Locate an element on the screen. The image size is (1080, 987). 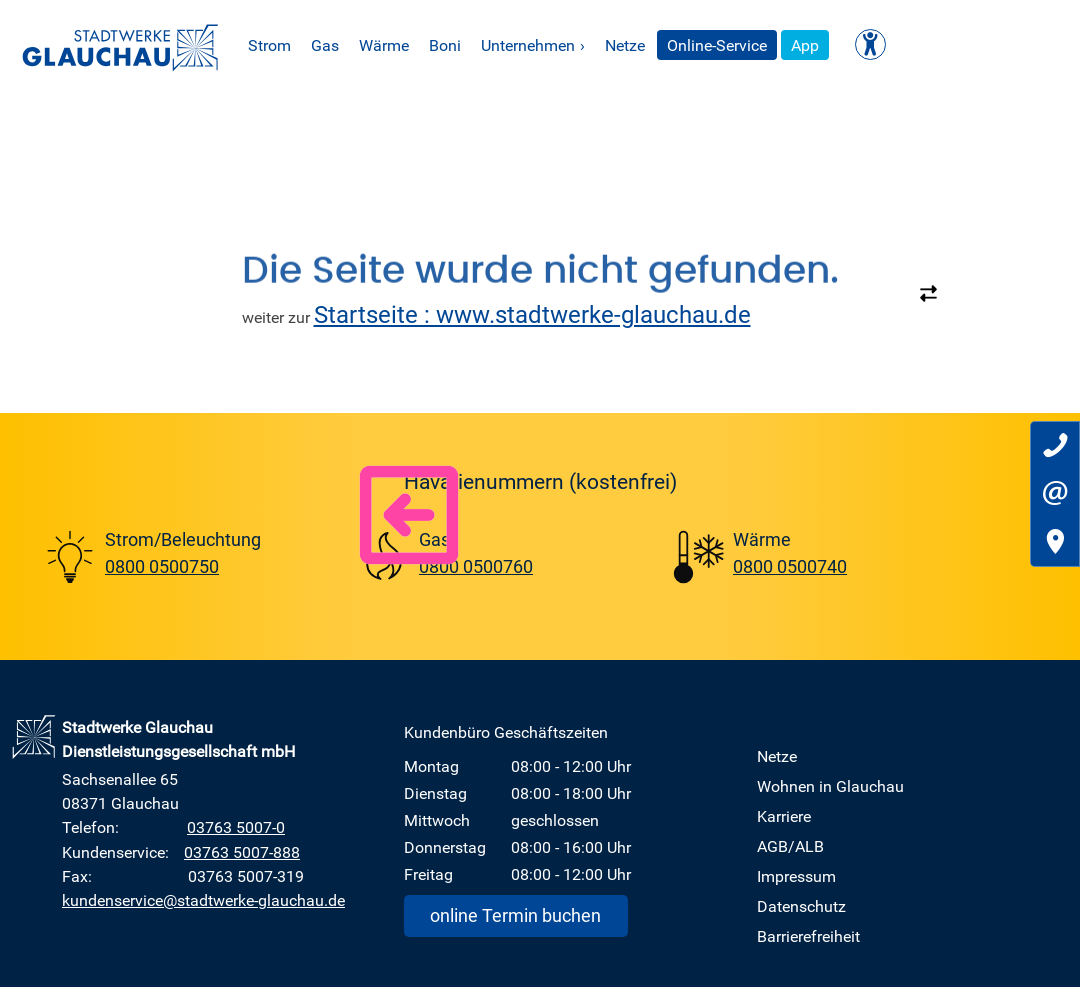
go back to the previous screen is located at coordinates (409, 515).